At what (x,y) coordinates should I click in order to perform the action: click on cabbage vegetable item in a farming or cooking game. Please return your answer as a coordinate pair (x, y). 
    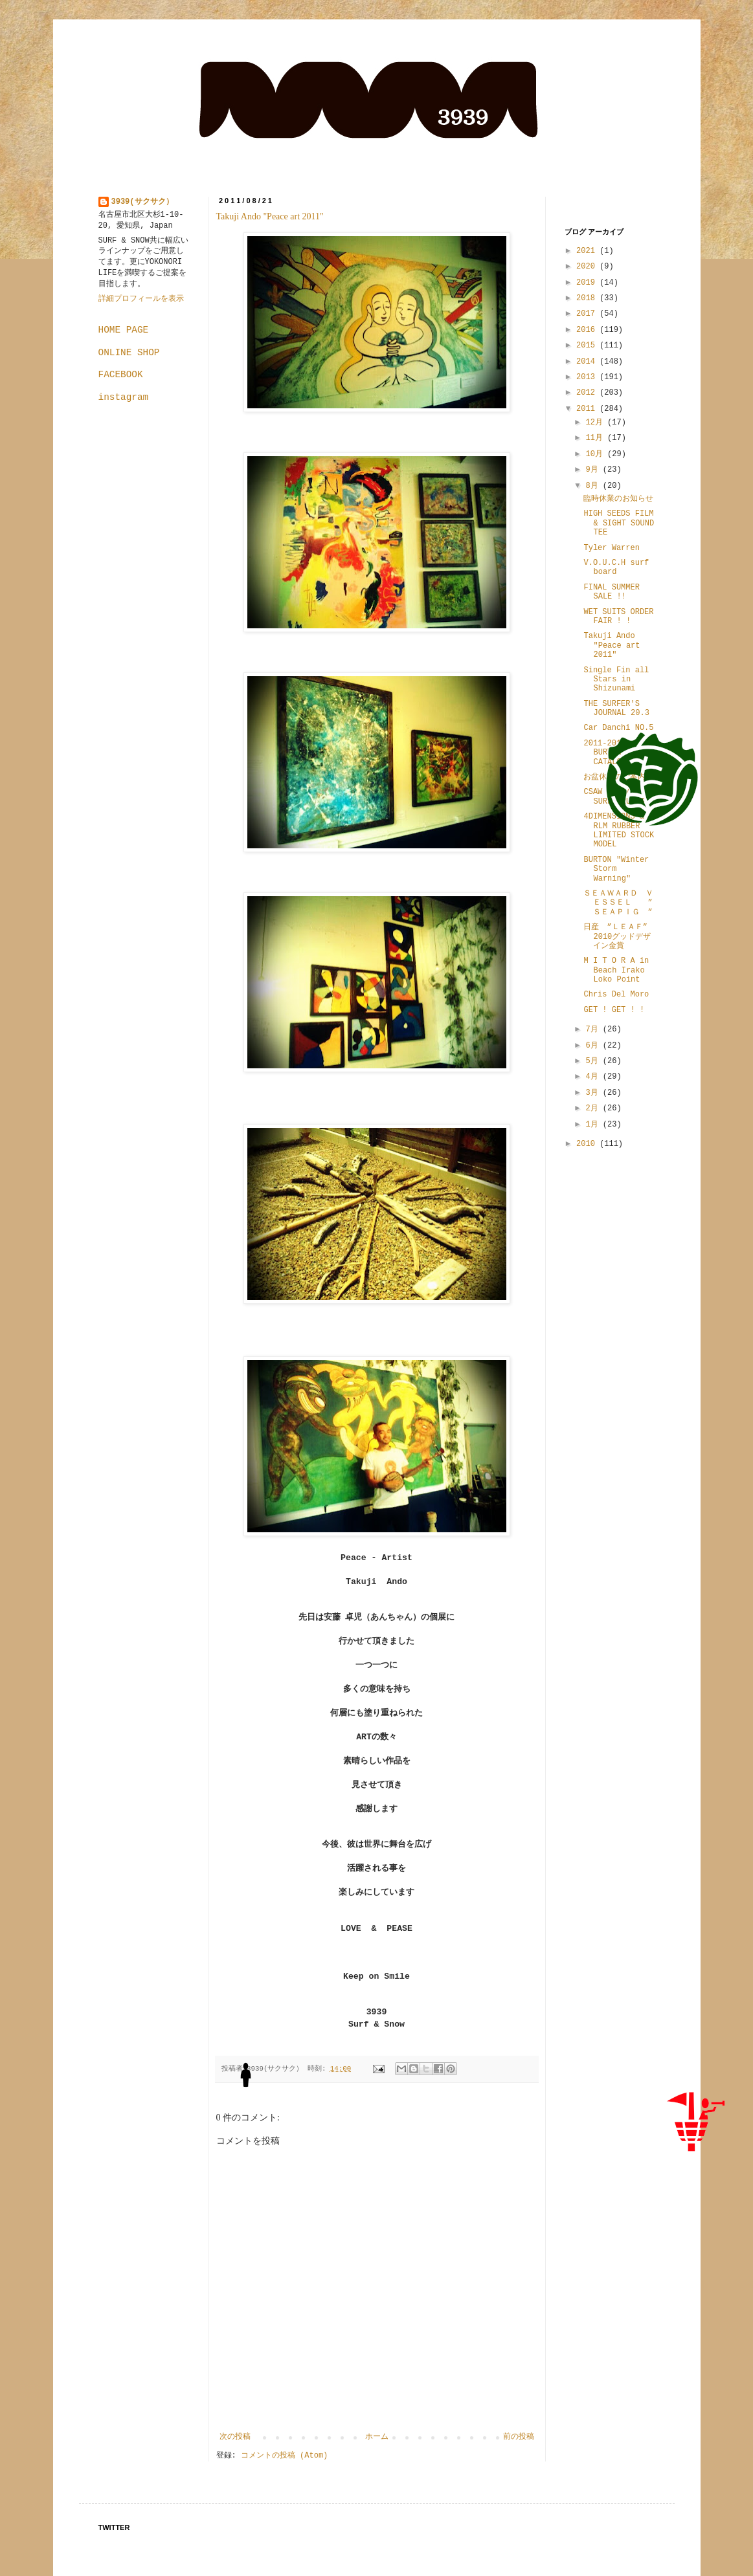
    Looking at the image, I should click on (652, 779).